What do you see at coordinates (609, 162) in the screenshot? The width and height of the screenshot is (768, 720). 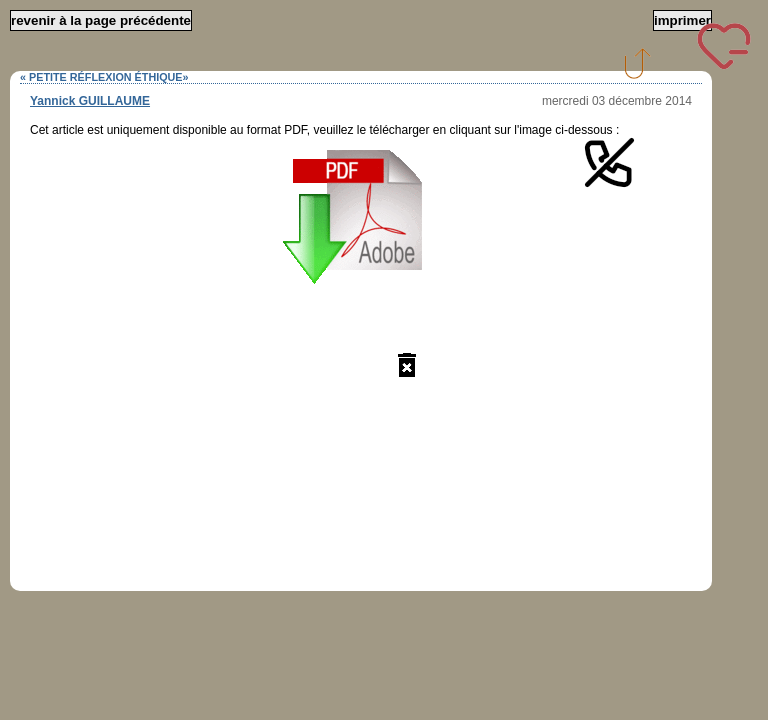 I see `end or decline a phone call` at bounding box center [609, 162].